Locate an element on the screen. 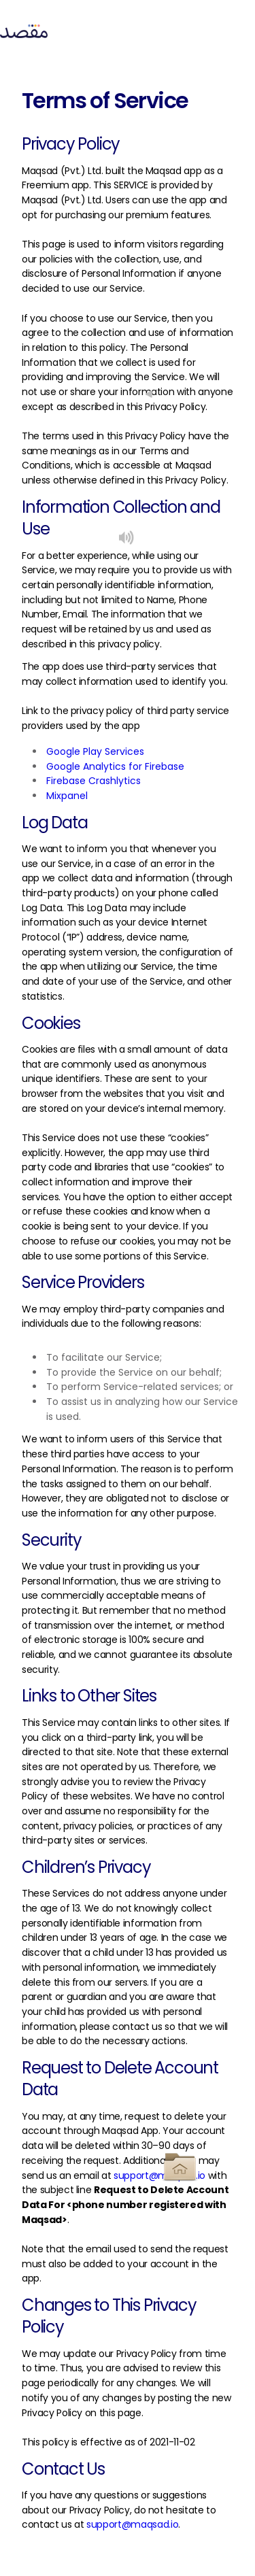 The image size is (255, 2576). access your home folder is located at coordinates (180, 2168).